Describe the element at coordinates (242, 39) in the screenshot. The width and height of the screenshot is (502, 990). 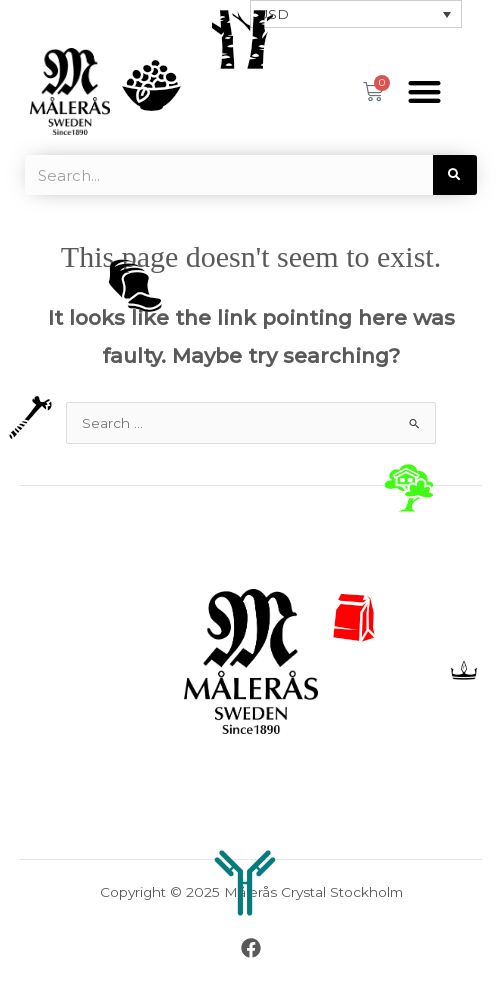
I see `access forest or nature-themed game area` at that location.